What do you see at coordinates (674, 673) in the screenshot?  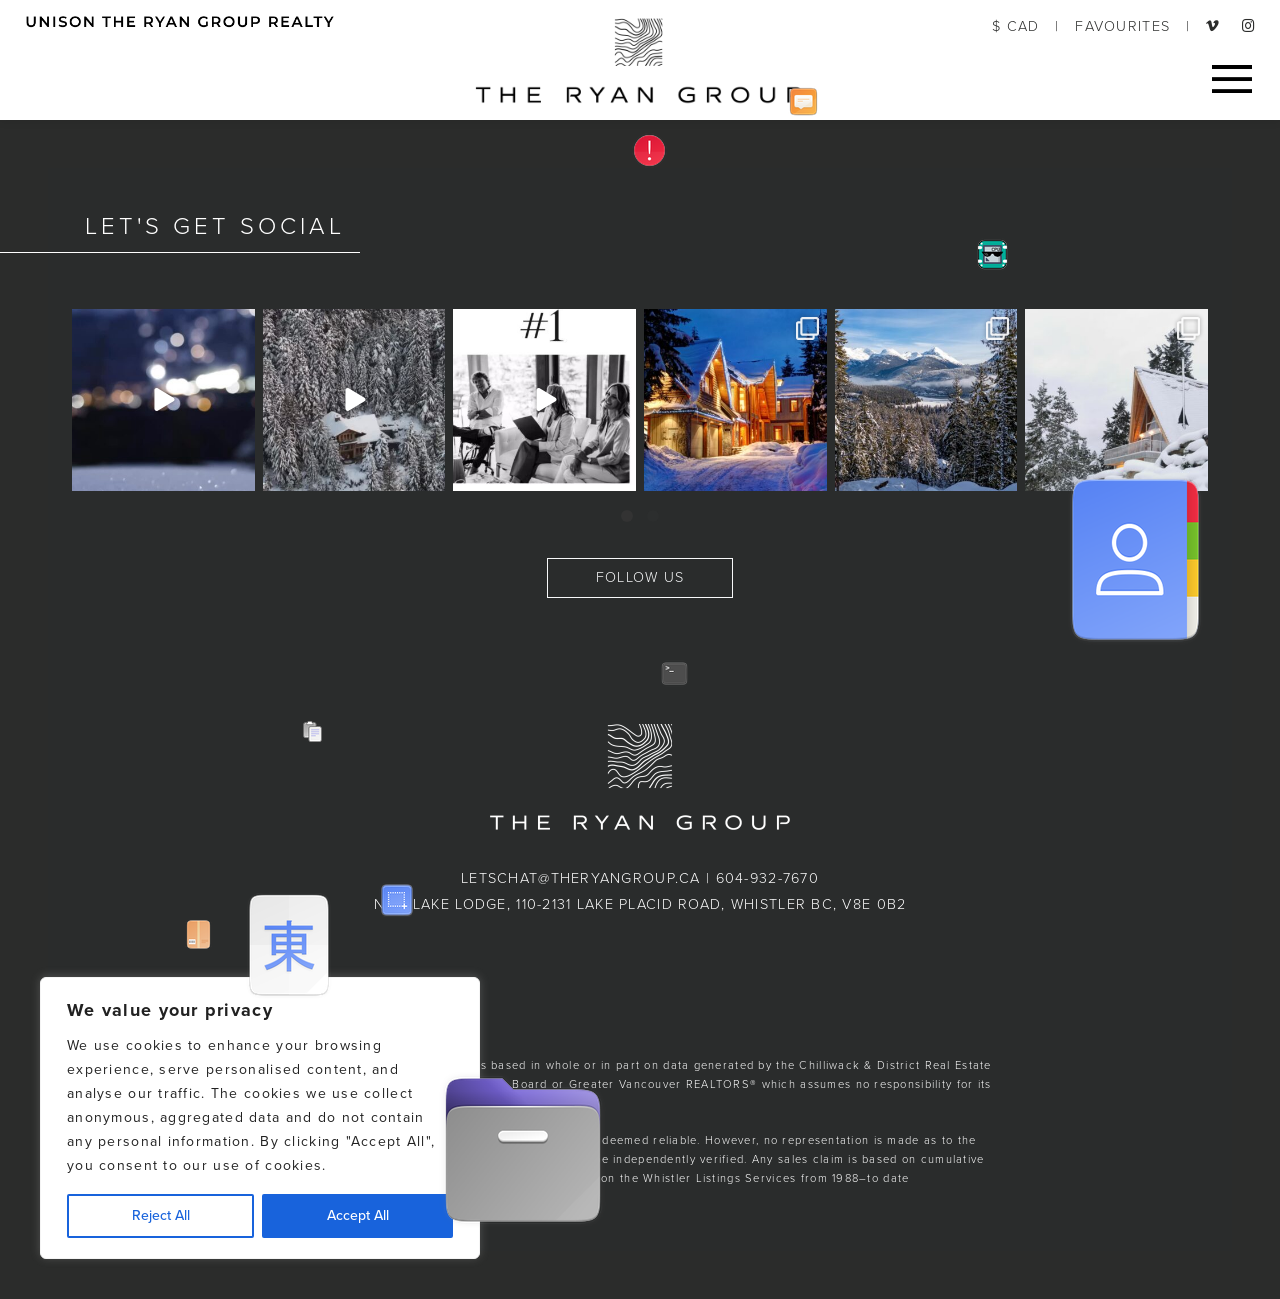 I see `open the terminal application` at bounding box center [674, 673].